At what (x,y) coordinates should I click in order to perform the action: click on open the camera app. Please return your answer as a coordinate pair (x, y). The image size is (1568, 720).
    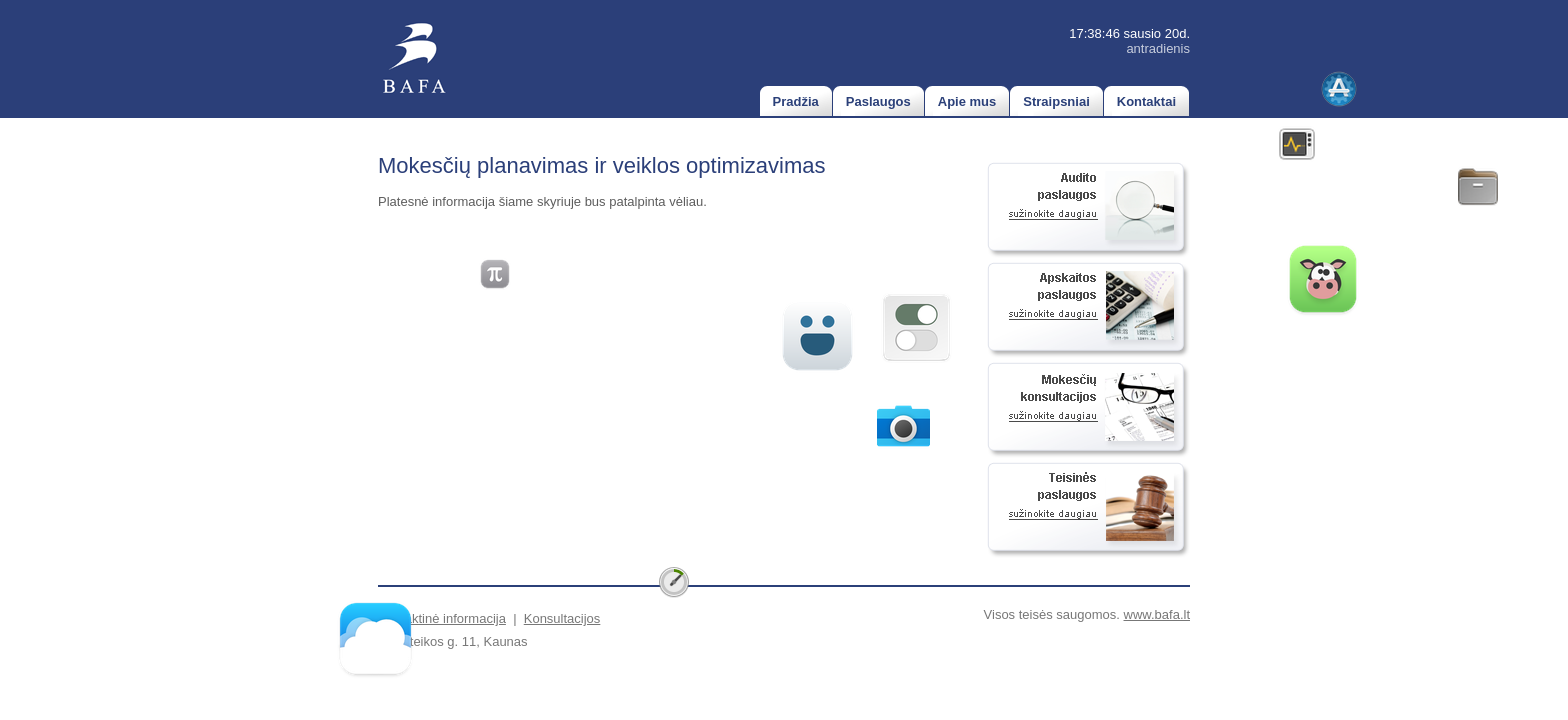
    Looking at the image, I should click on (903, 426).